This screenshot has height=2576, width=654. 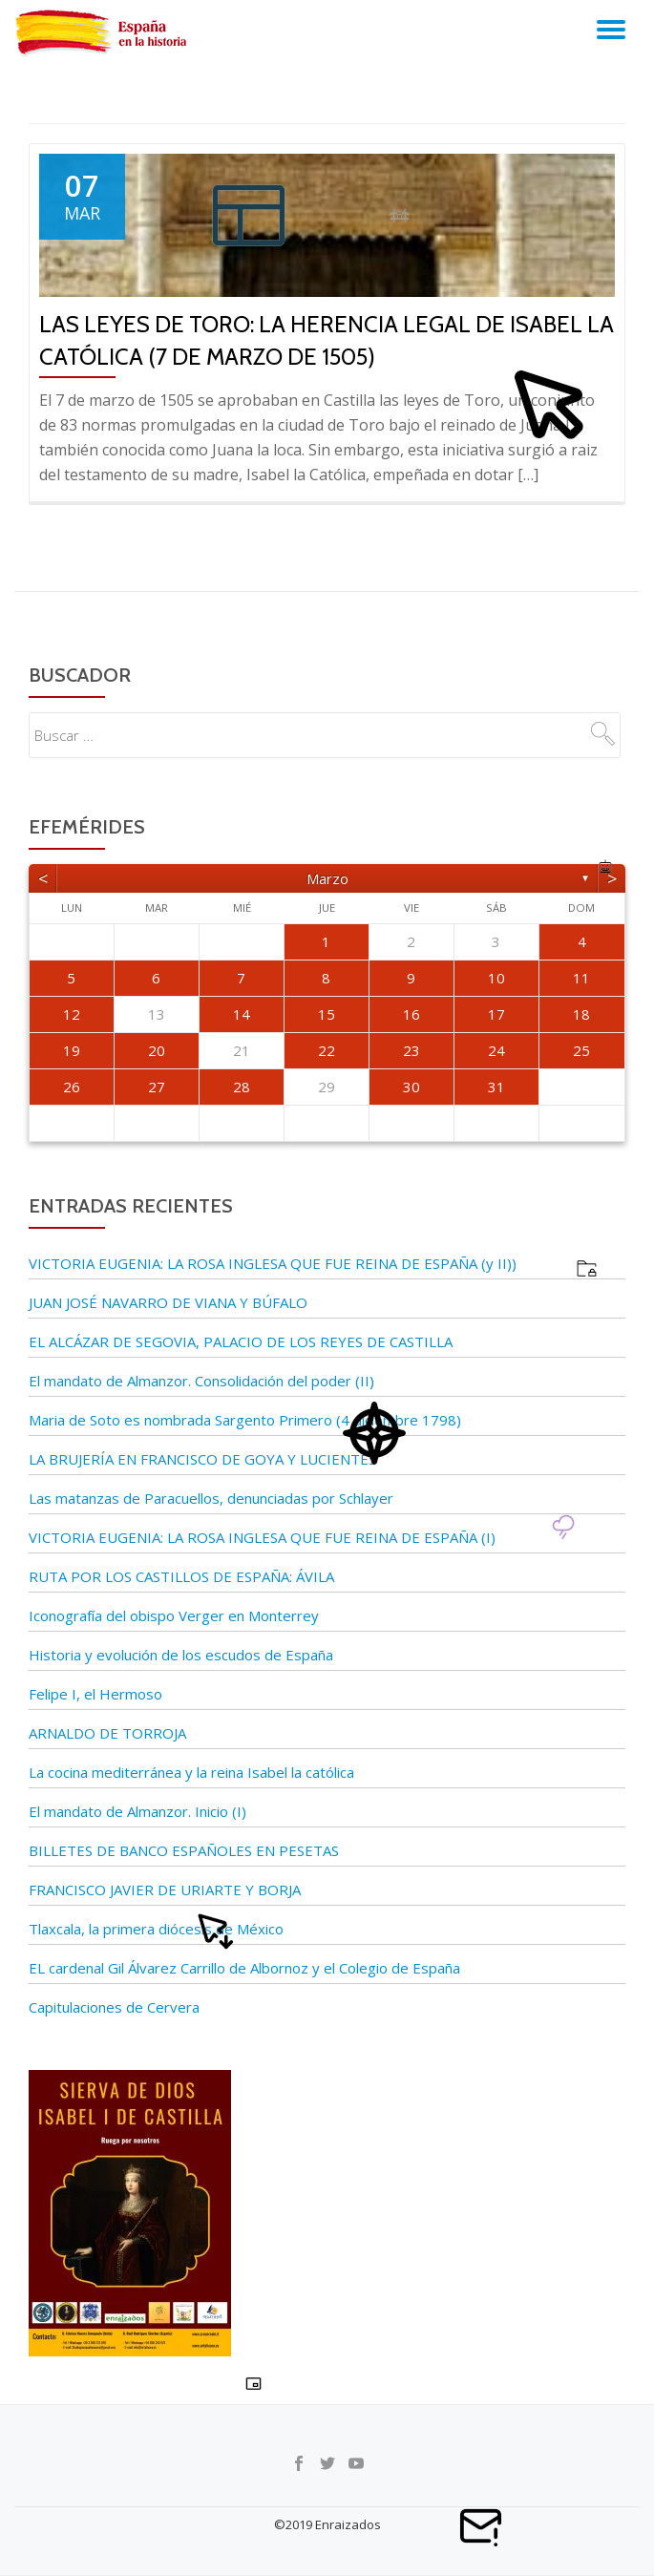 I want to click on indicates a problem with an email or message, so click(x=480, y=2525).